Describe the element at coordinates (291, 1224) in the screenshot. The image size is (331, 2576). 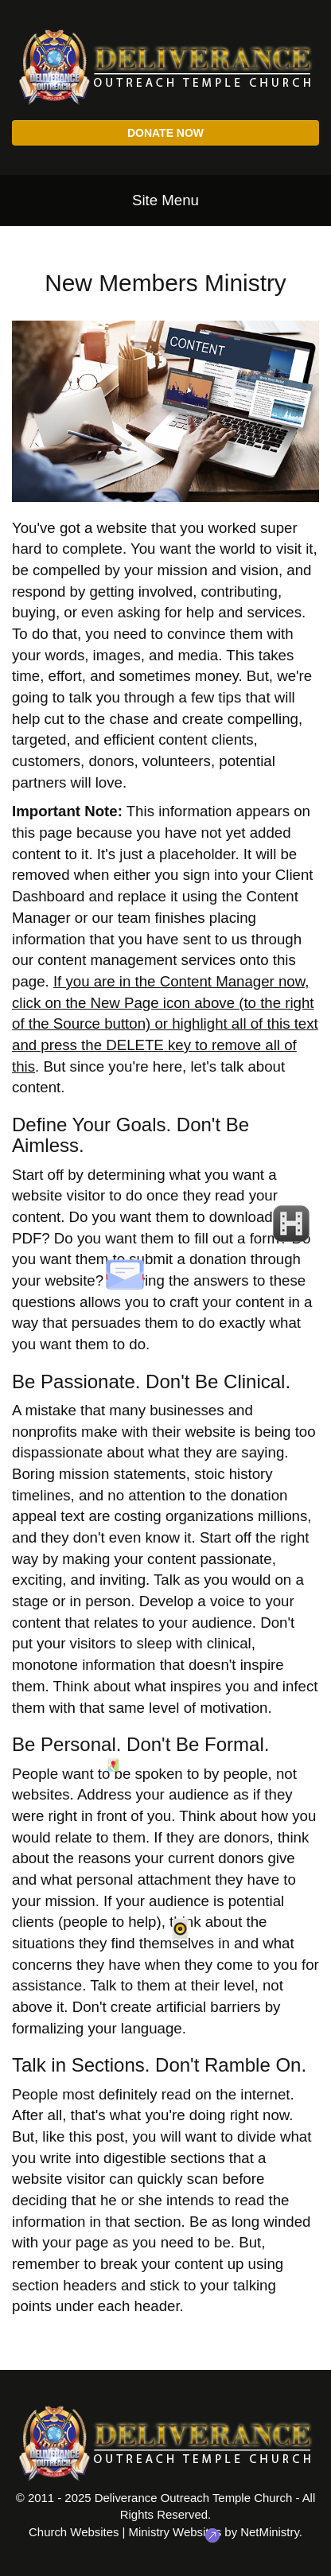
I see `open haruna media player` at that location.